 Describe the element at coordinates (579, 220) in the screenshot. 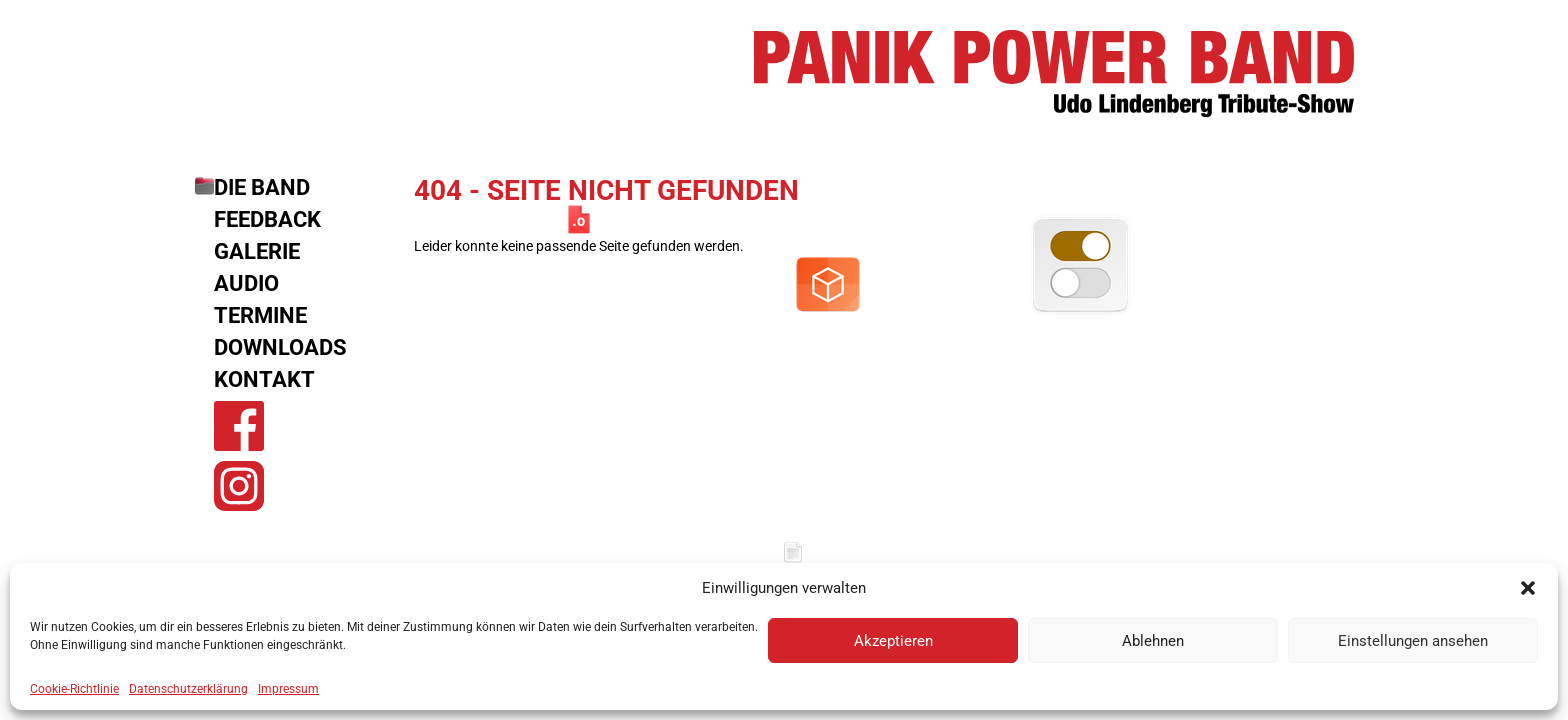

I see `object file type indicator` at that location.